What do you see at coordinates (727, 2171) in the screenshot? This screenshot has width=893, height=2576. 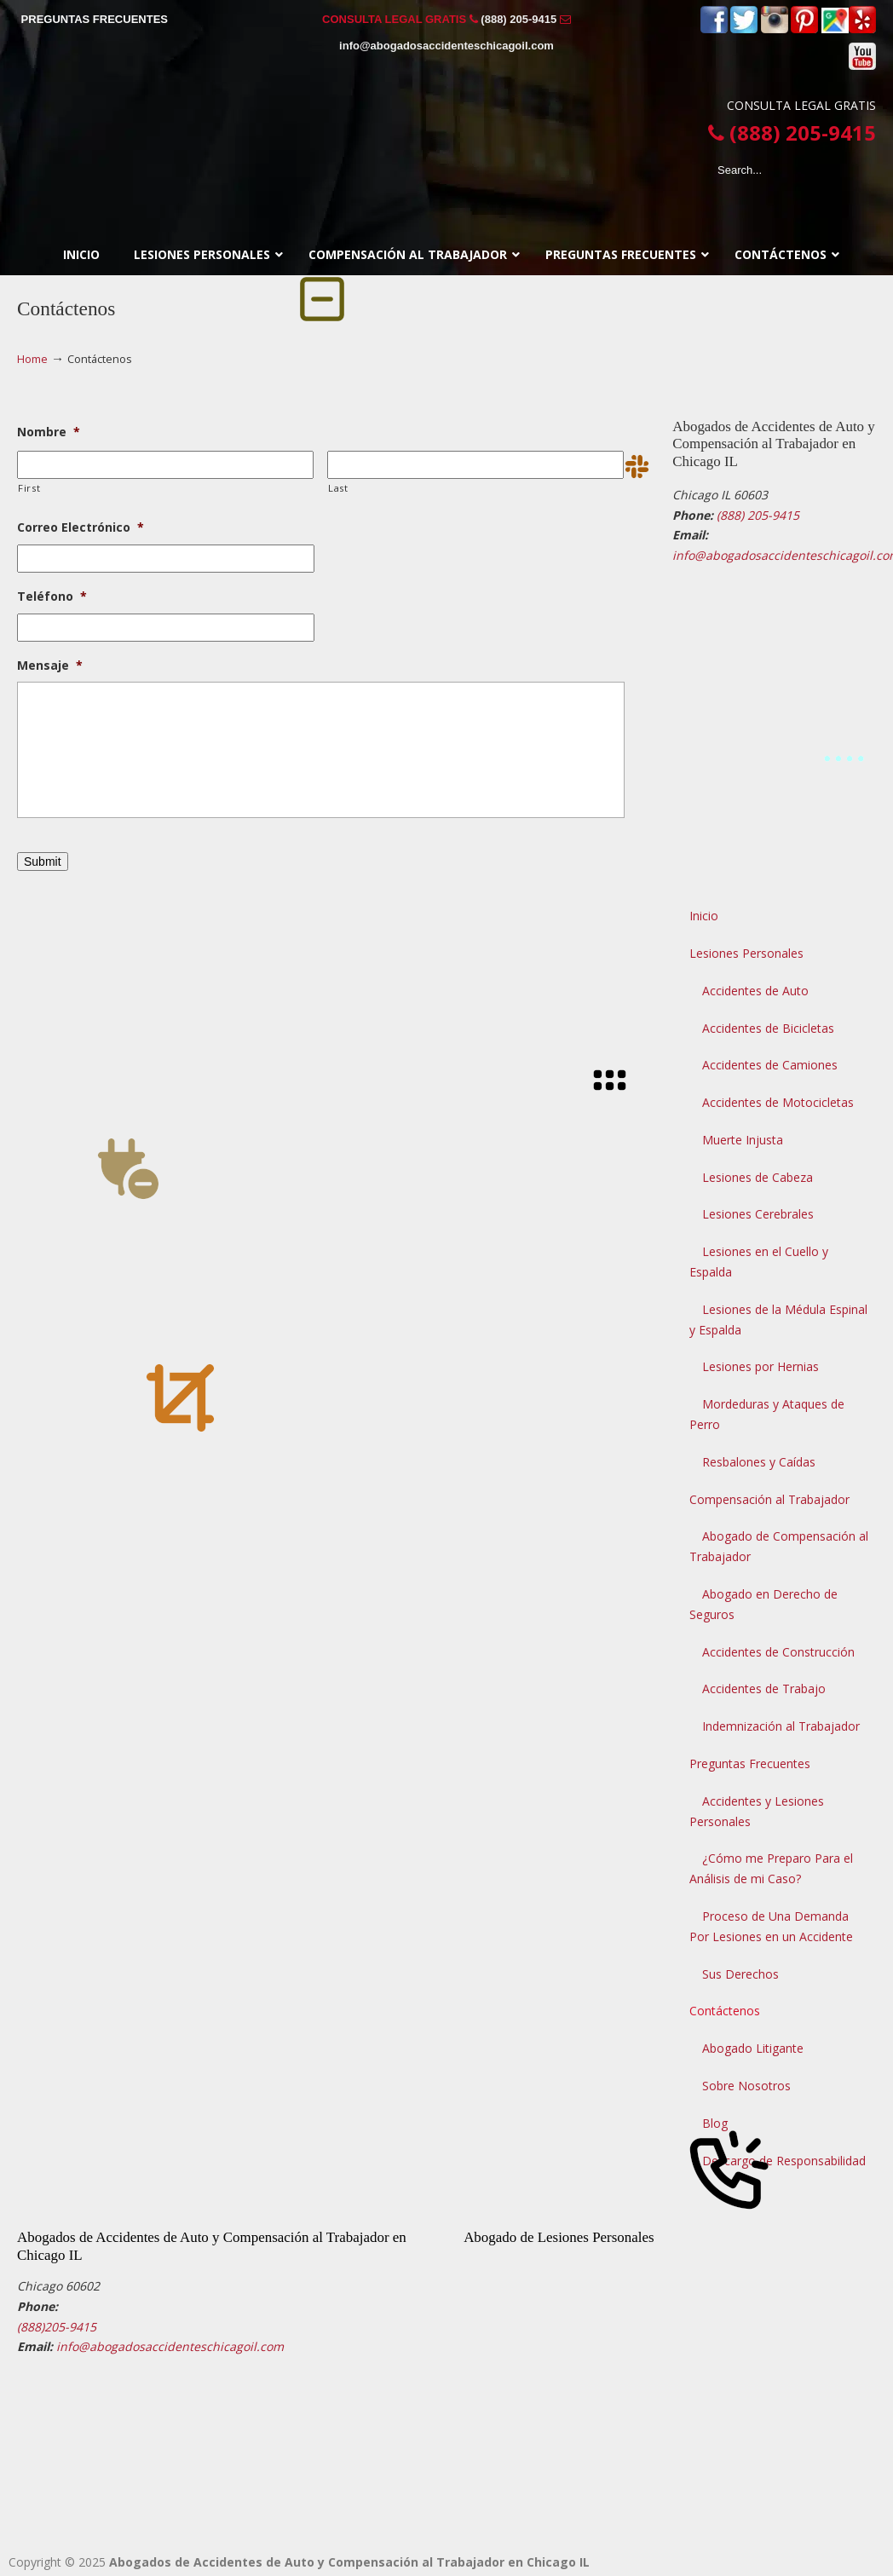 I see `incoming call notification` at bounding box center [727, 2171].